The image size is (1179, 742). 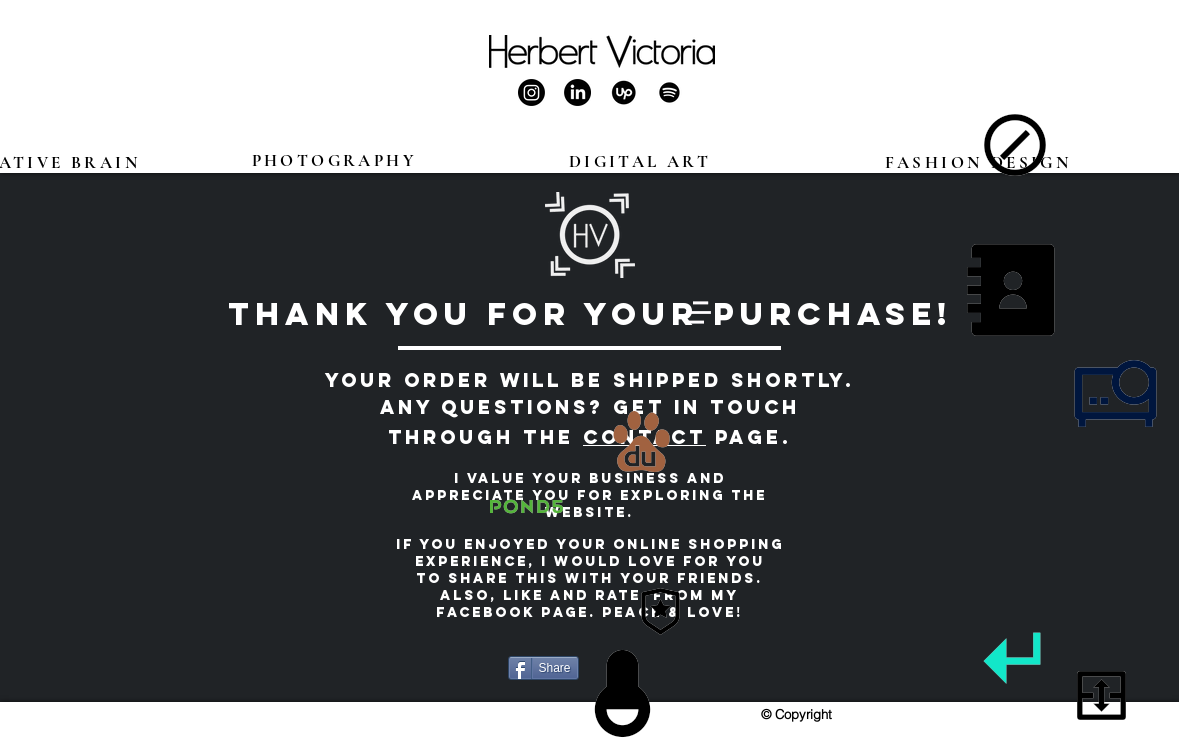 I want to click on indicates premium or verified security status, so click(x=660, y=611).